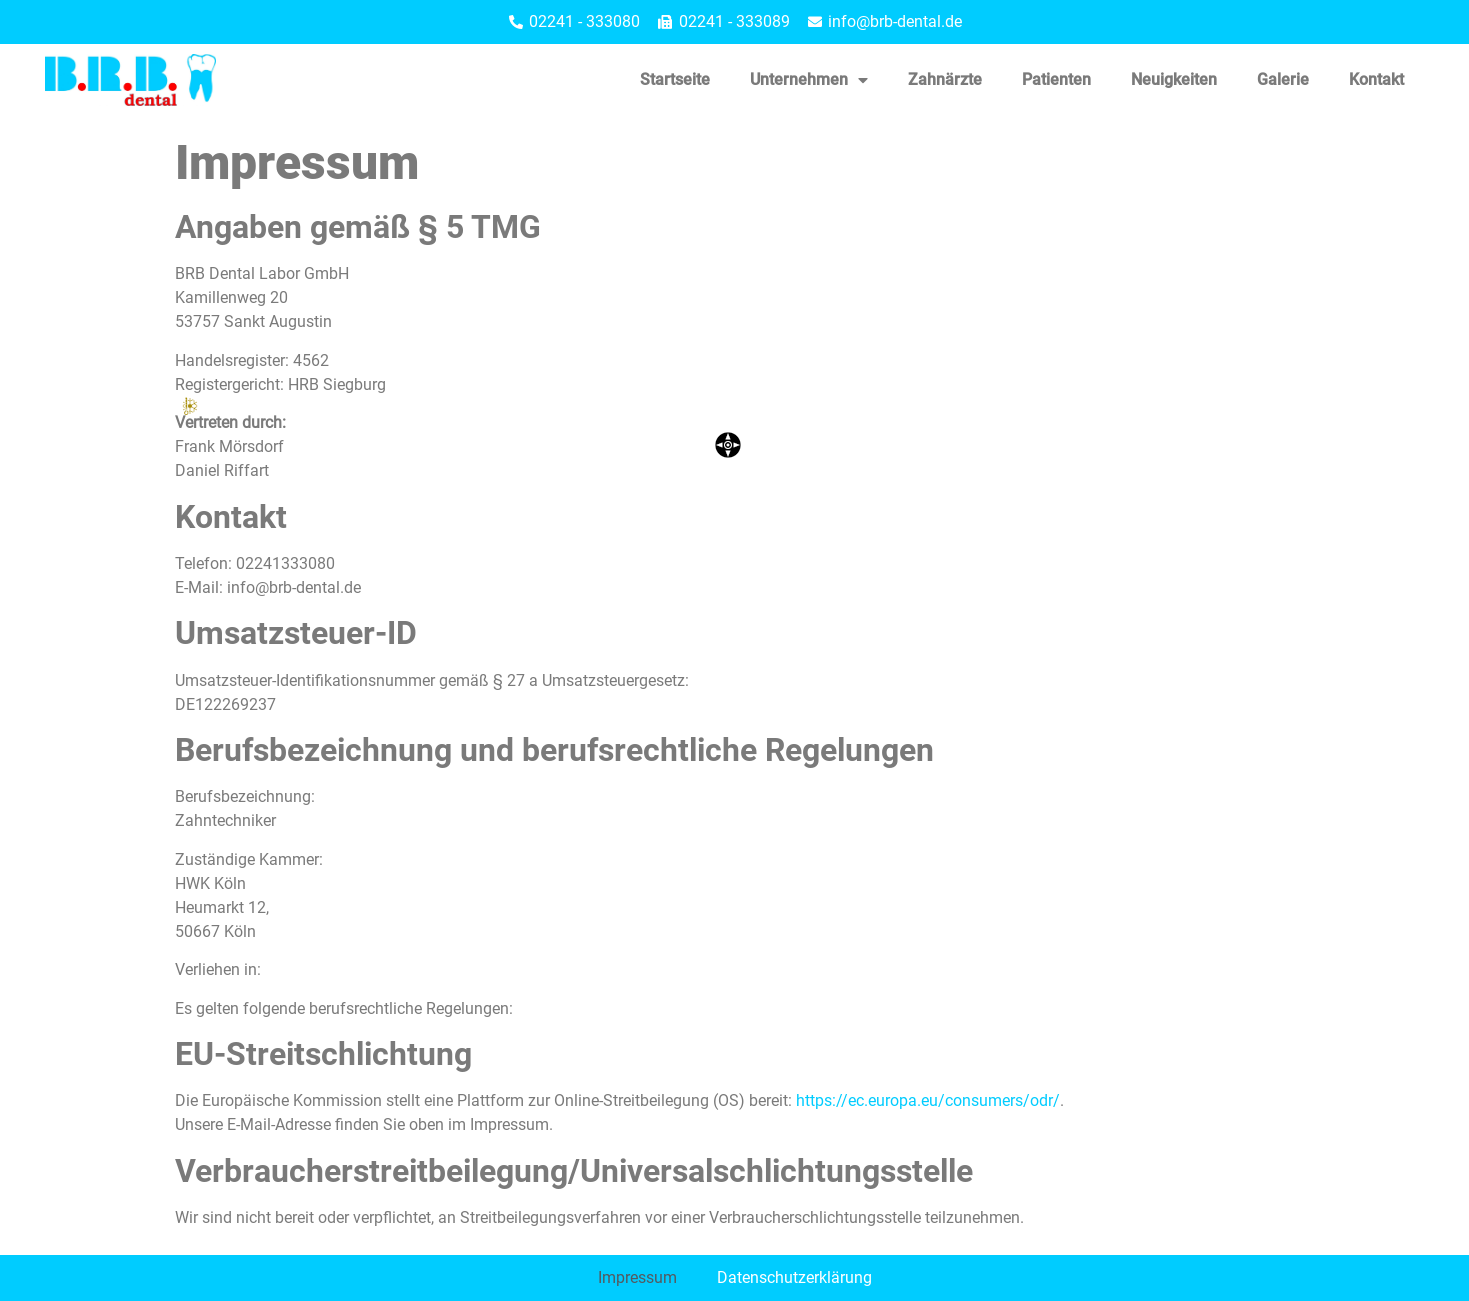 Image resolution: width=1469 pixels, height=1301 pixels. I want to click on indicates cold temperature or low reading, so click(190, 406).